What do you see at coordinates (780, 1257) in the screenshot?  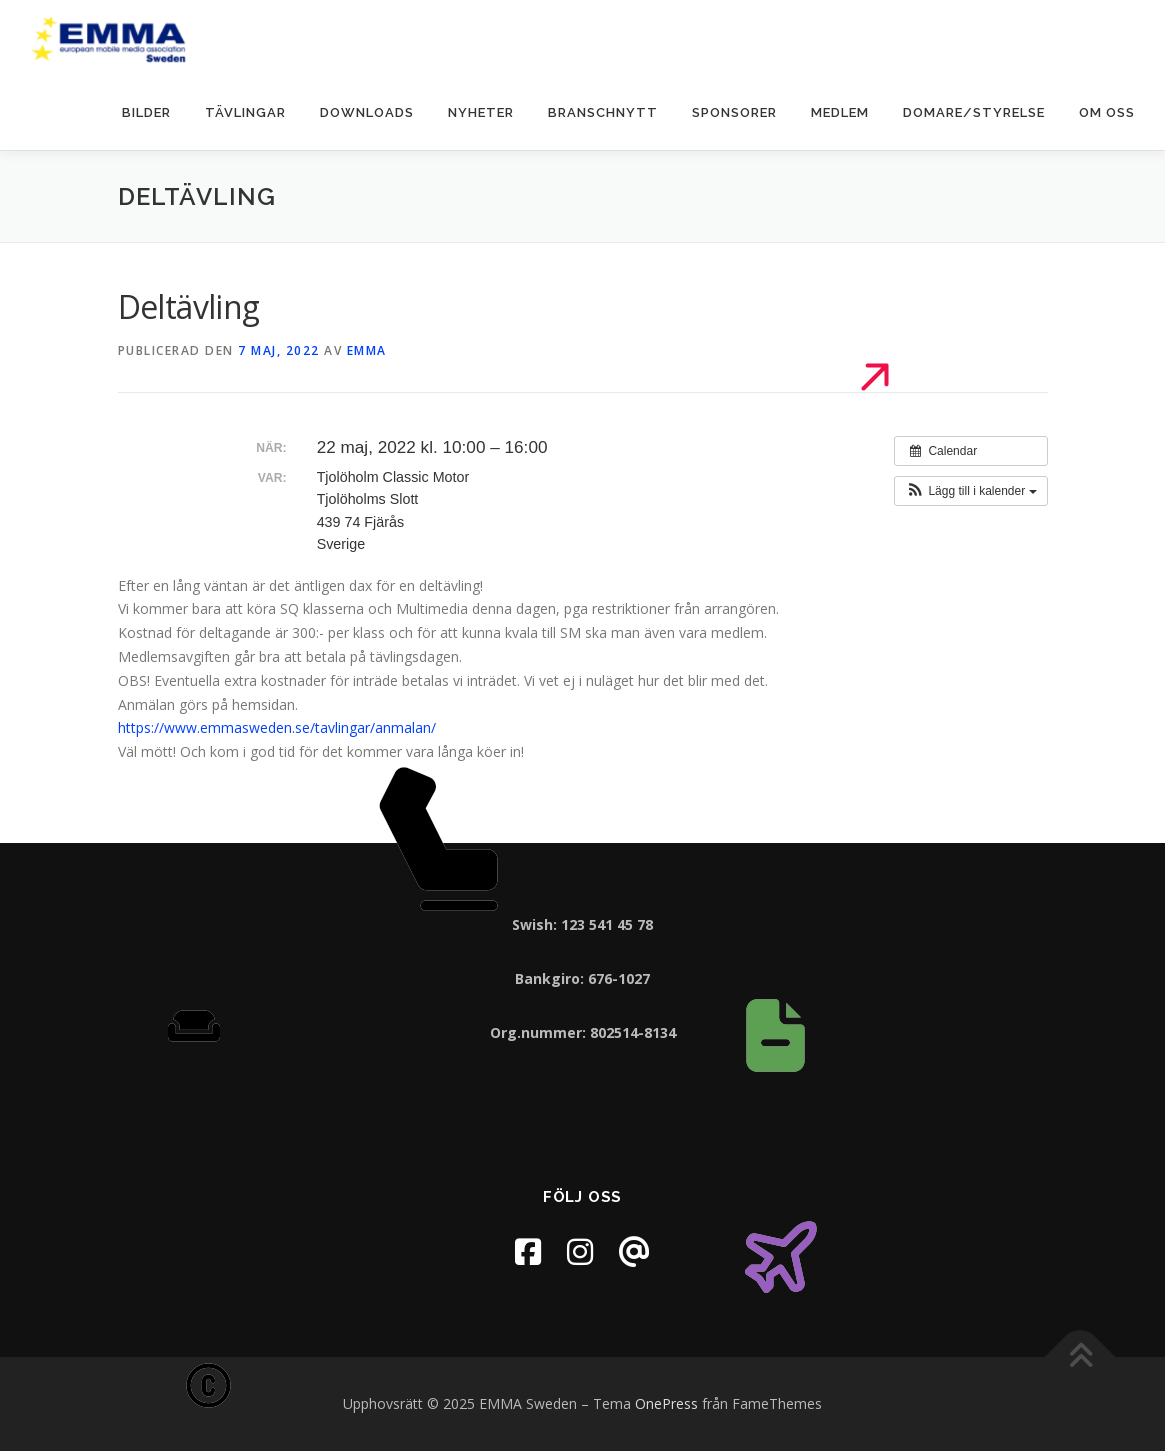 I see `enable airplane mode` at bounding box center [780, 1257].